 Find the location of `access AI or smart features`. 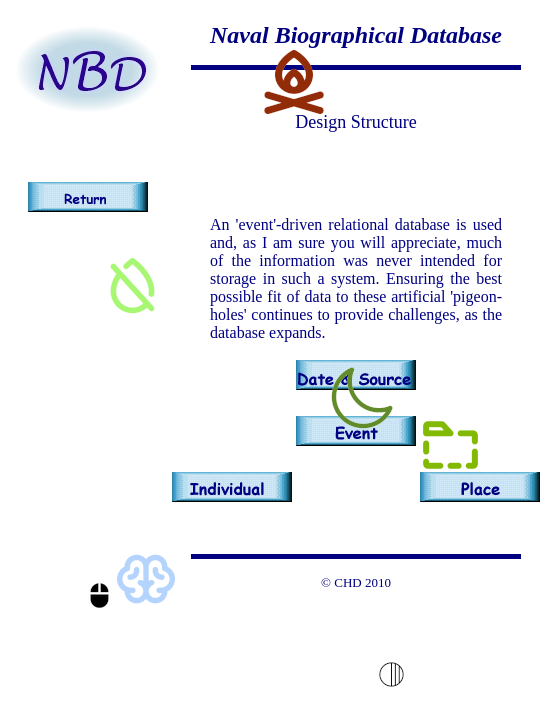

access AI or smart features is located at coordinates (146, 580).